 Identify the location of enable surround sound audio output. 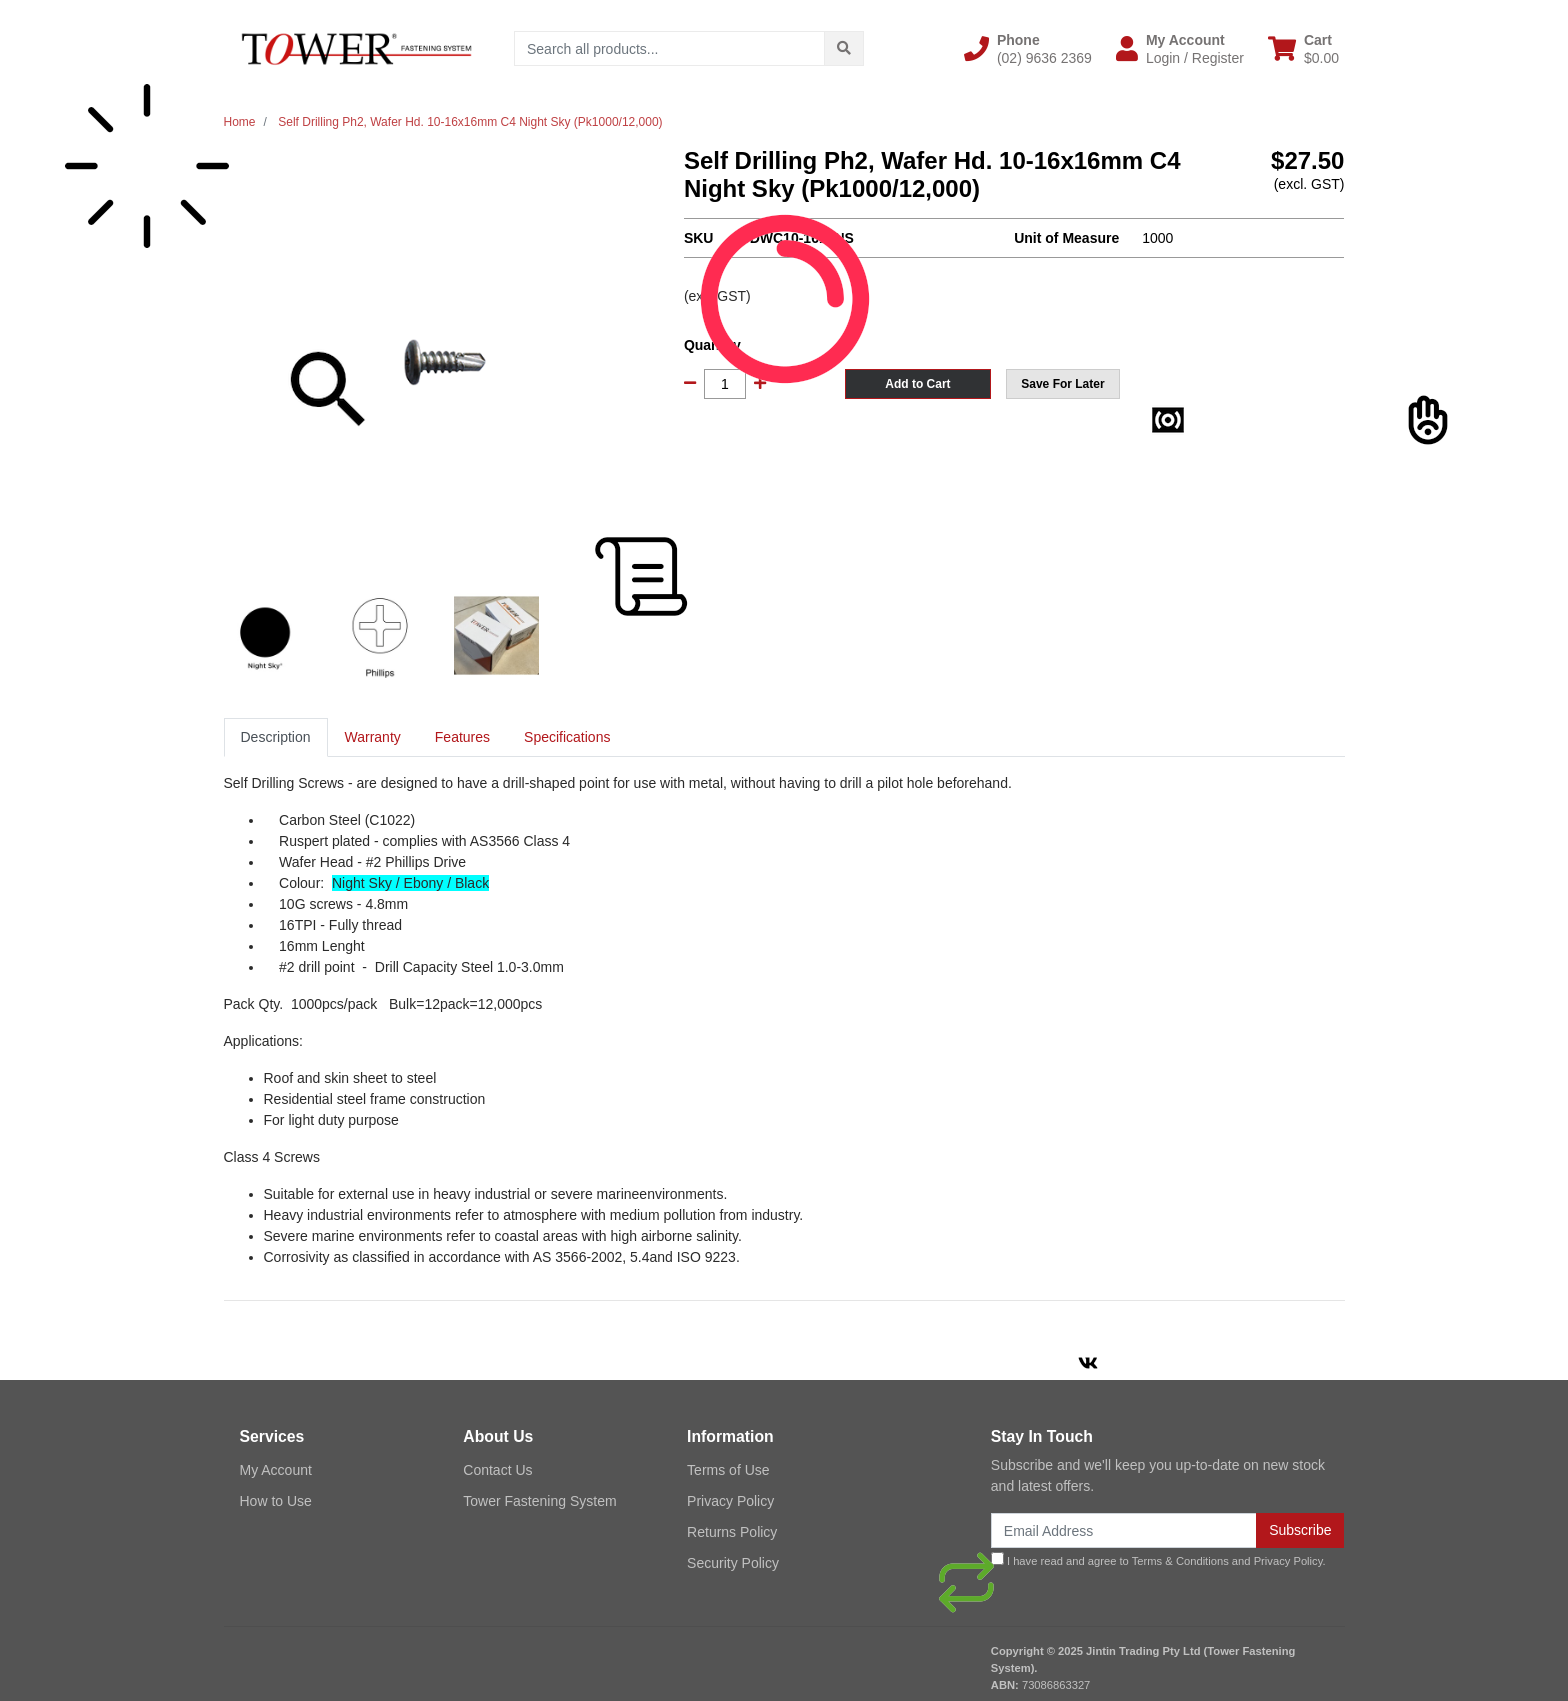
(1168, 420).